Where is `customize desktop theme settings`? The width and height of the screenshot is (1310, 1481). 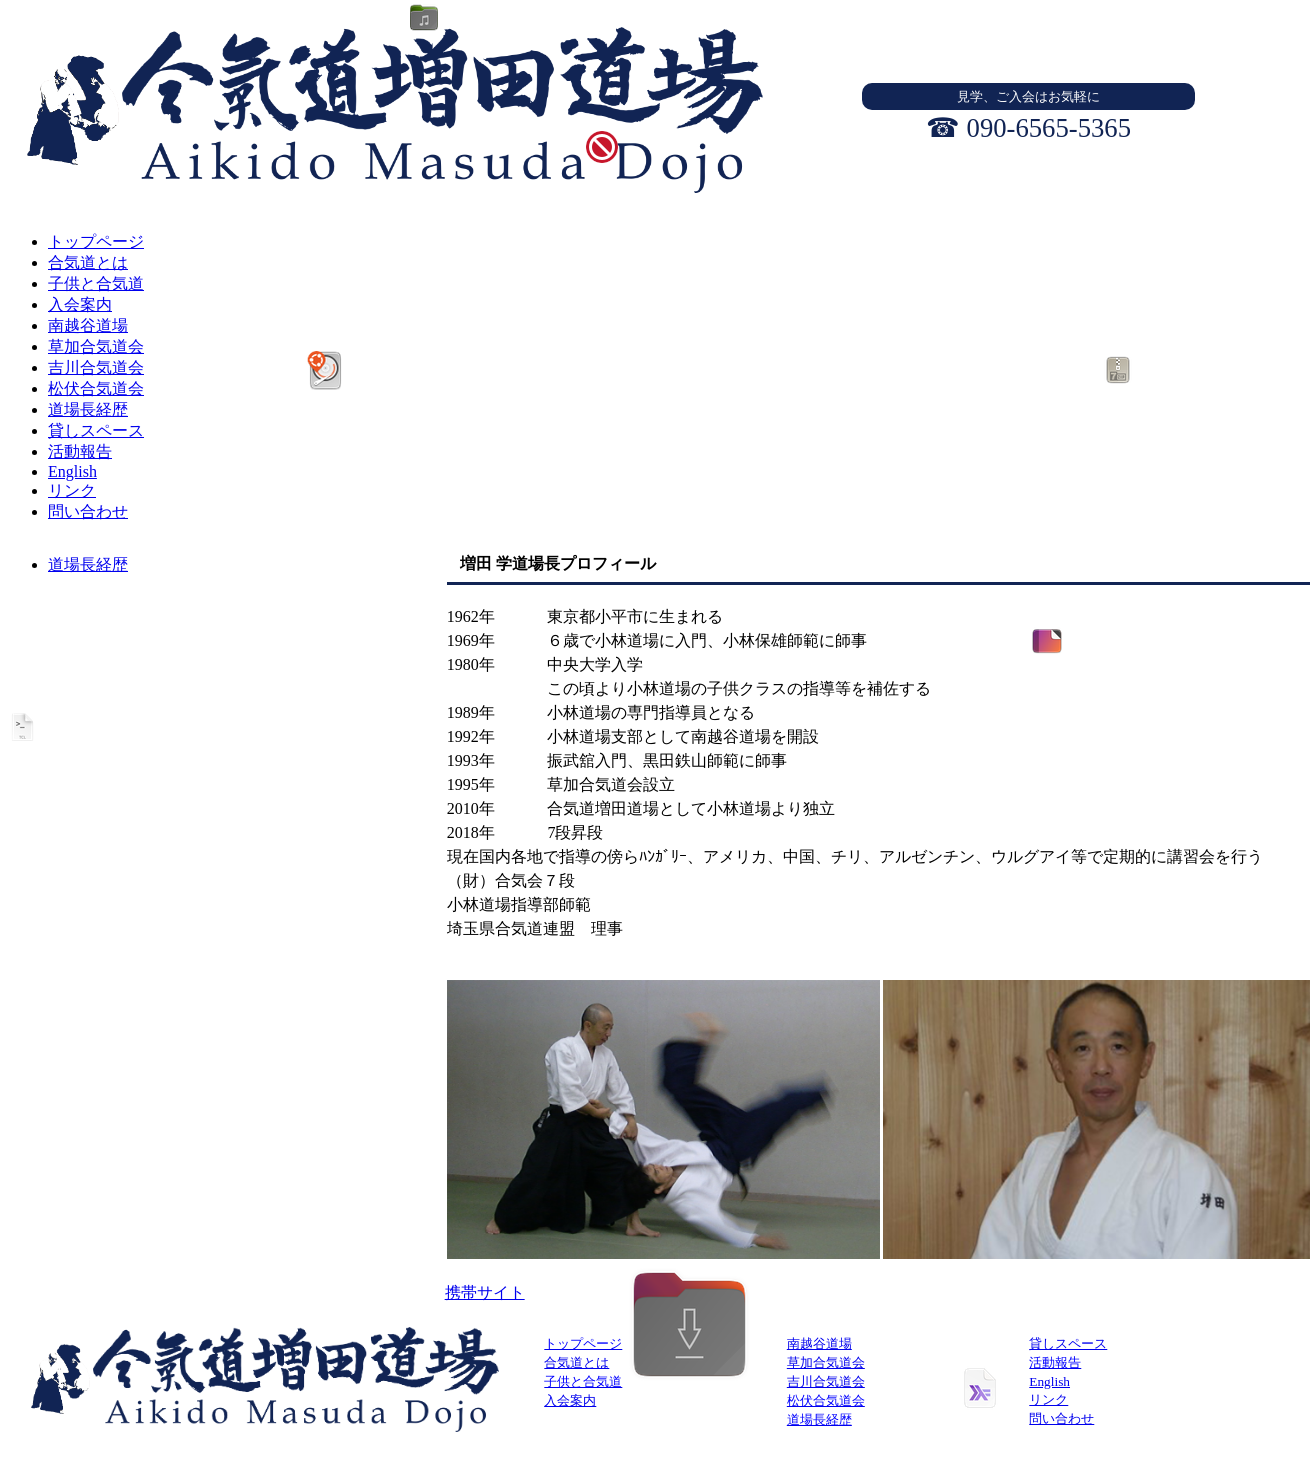
customize desktop theme settings is located at coordinates (1047, 641).